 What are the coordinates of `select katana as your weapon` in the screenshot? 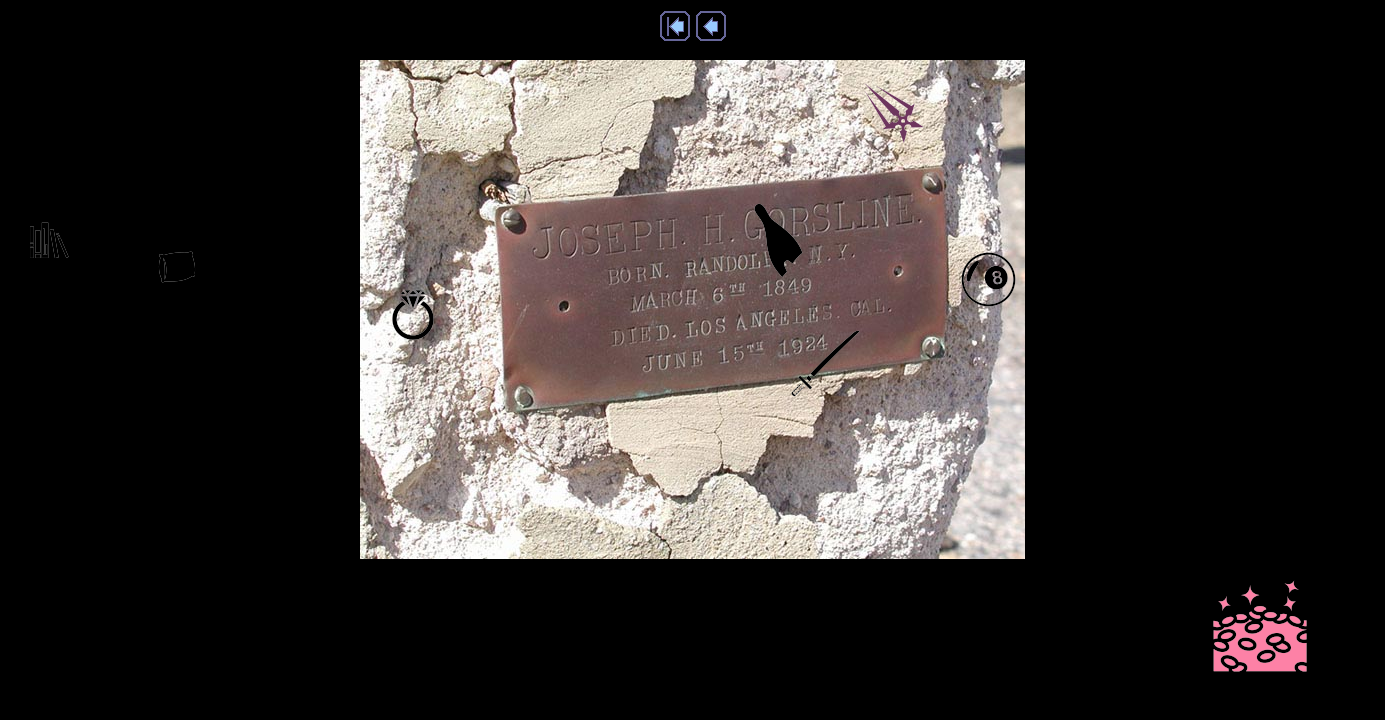 It's located at (825, 363).